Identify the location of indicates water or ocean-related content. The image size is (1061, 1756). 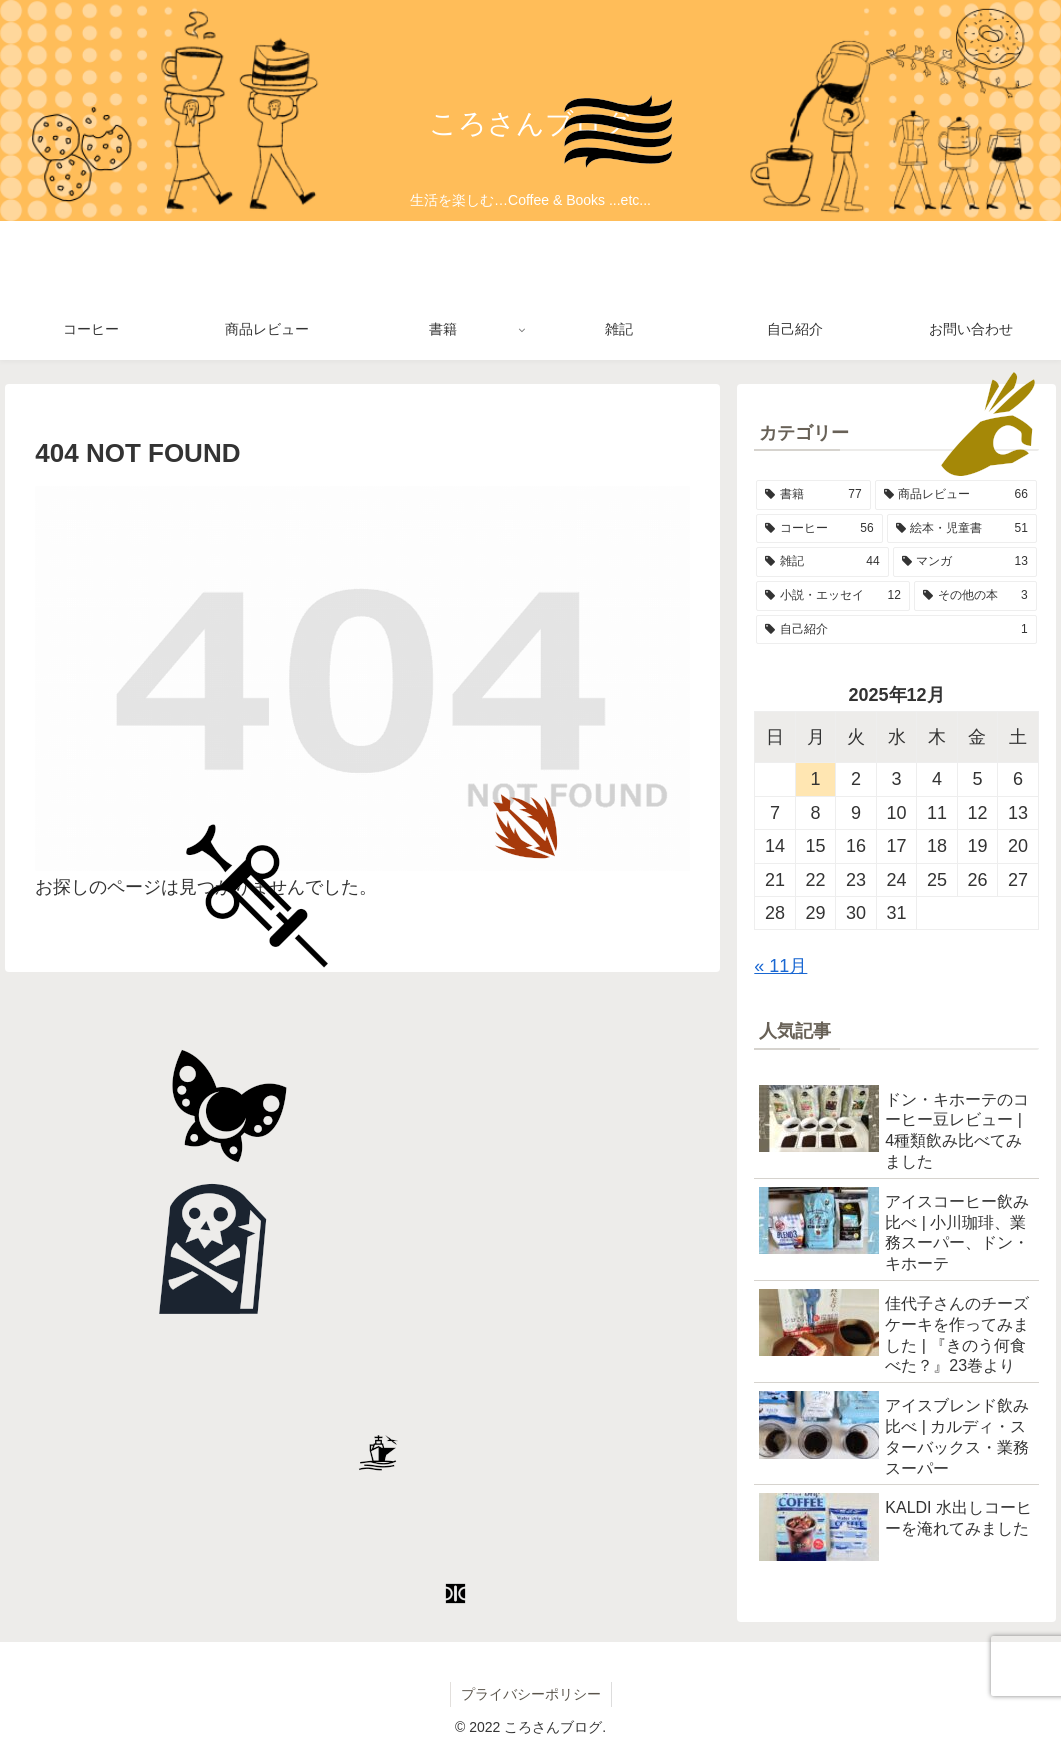
(618, 130).